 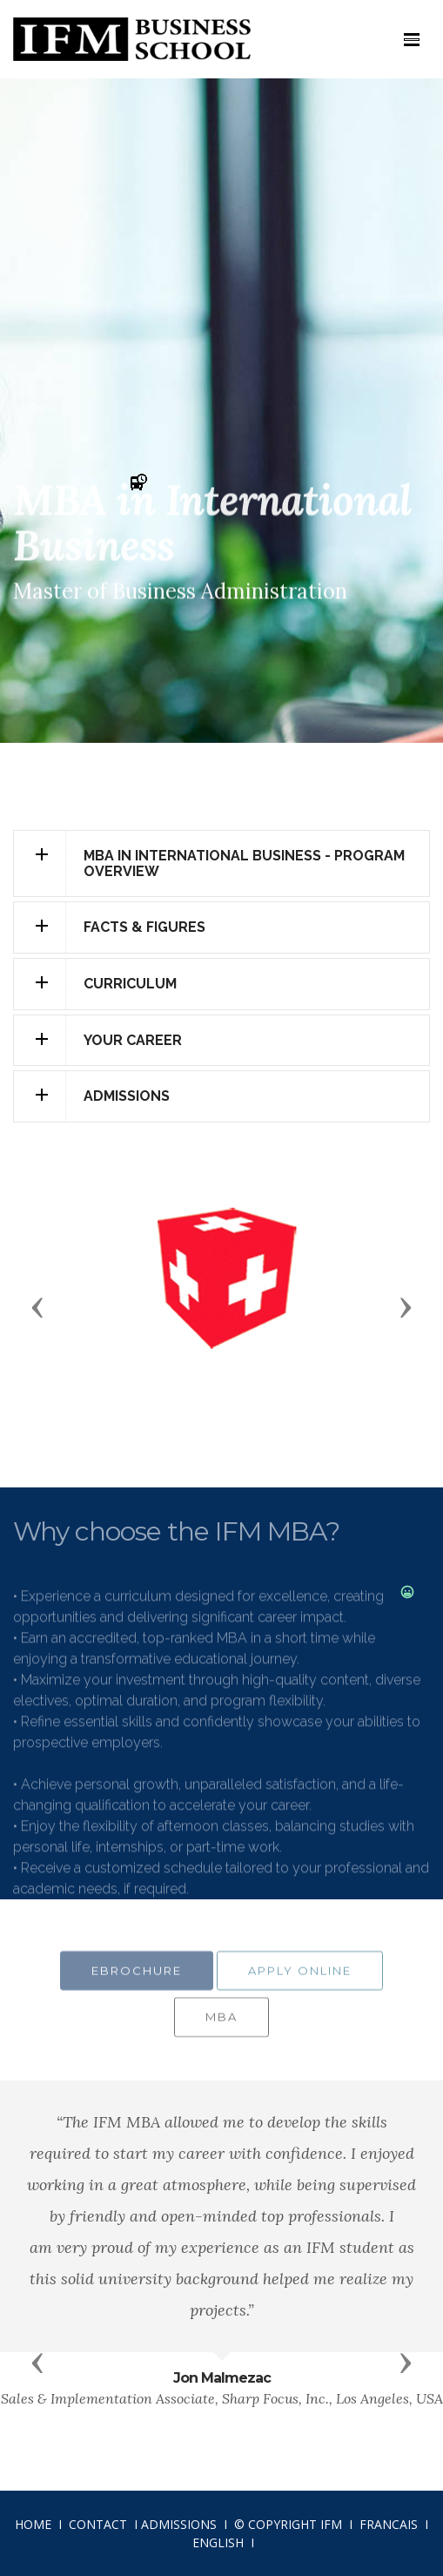 What do you see at coordinates (138, 482) in the screenshot?
I see `view departure times for transit` at bounding box center [138, 482].